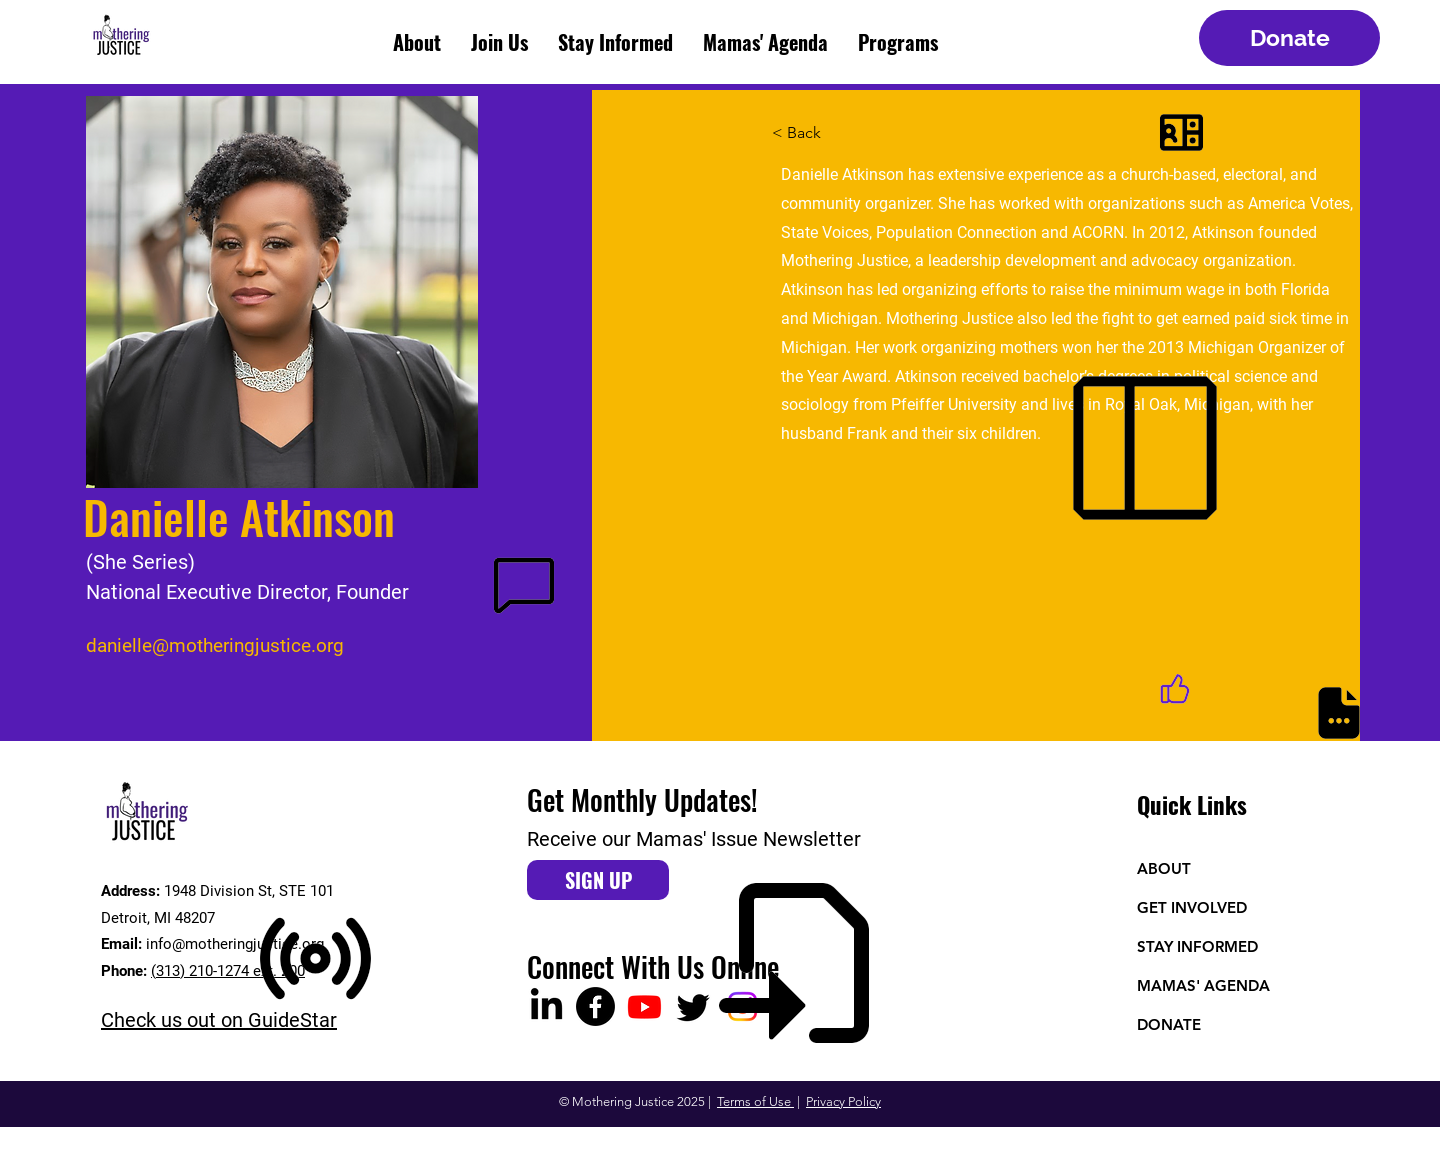 The height and width of the screenshot is (1166, 1440). What do you see at coordinates (799, 963) in the screenshot?
I see `indicates a file has been moved to another location` at bounding box center [799, 963].